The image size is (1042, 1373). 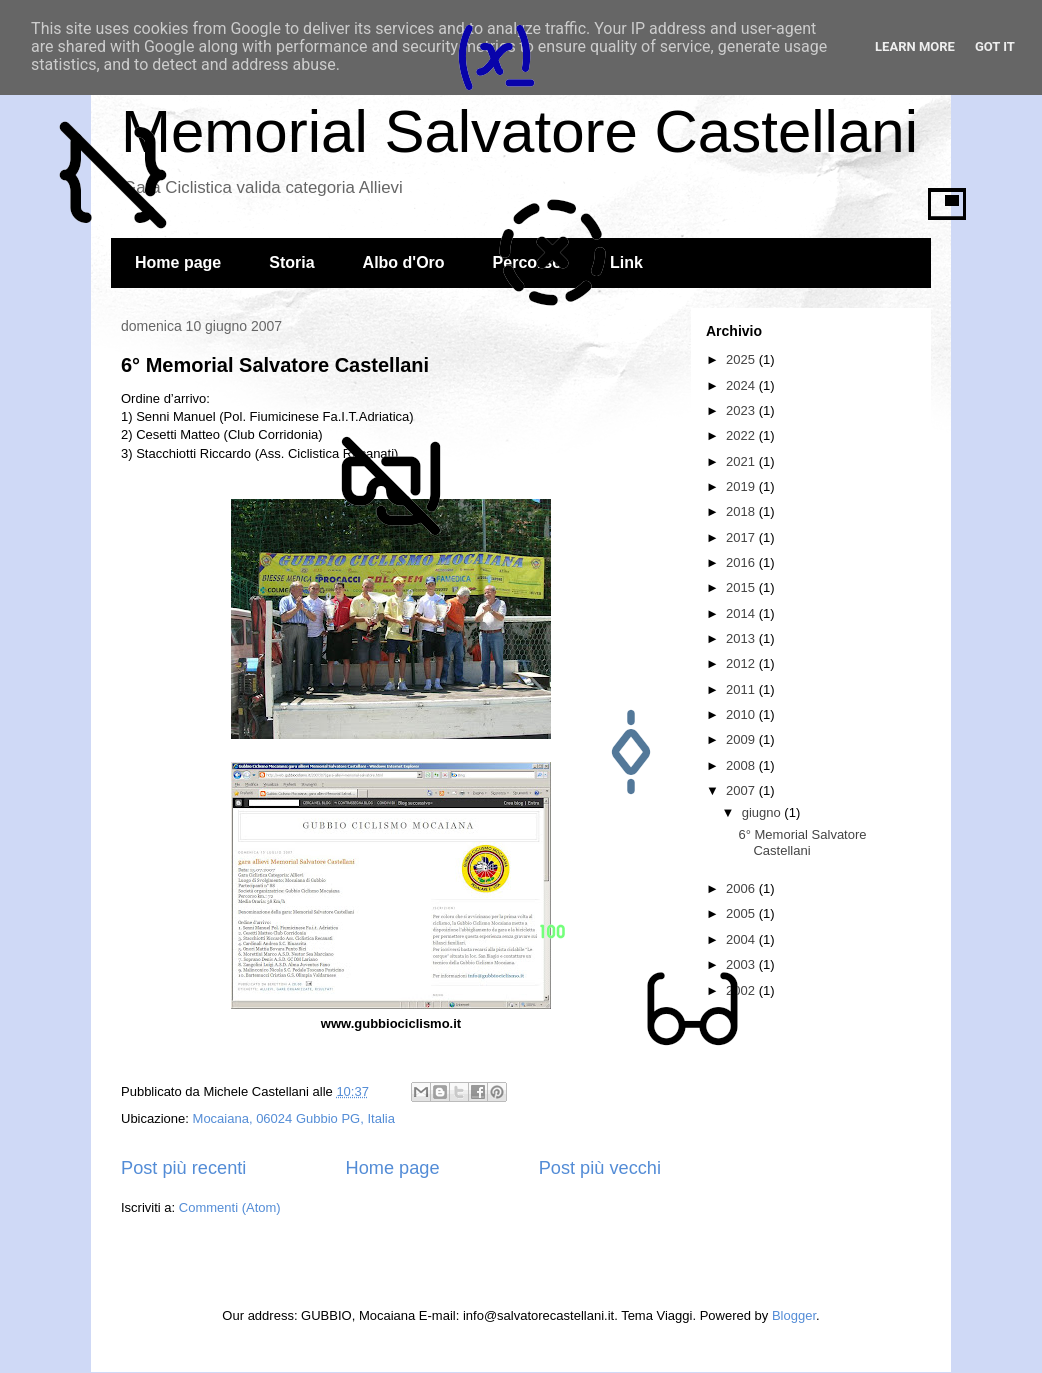 What do you see at coordinates (391, 486) in the screenshot?
I see `disable scuba or diving mode` at bounding box center [391, 486].